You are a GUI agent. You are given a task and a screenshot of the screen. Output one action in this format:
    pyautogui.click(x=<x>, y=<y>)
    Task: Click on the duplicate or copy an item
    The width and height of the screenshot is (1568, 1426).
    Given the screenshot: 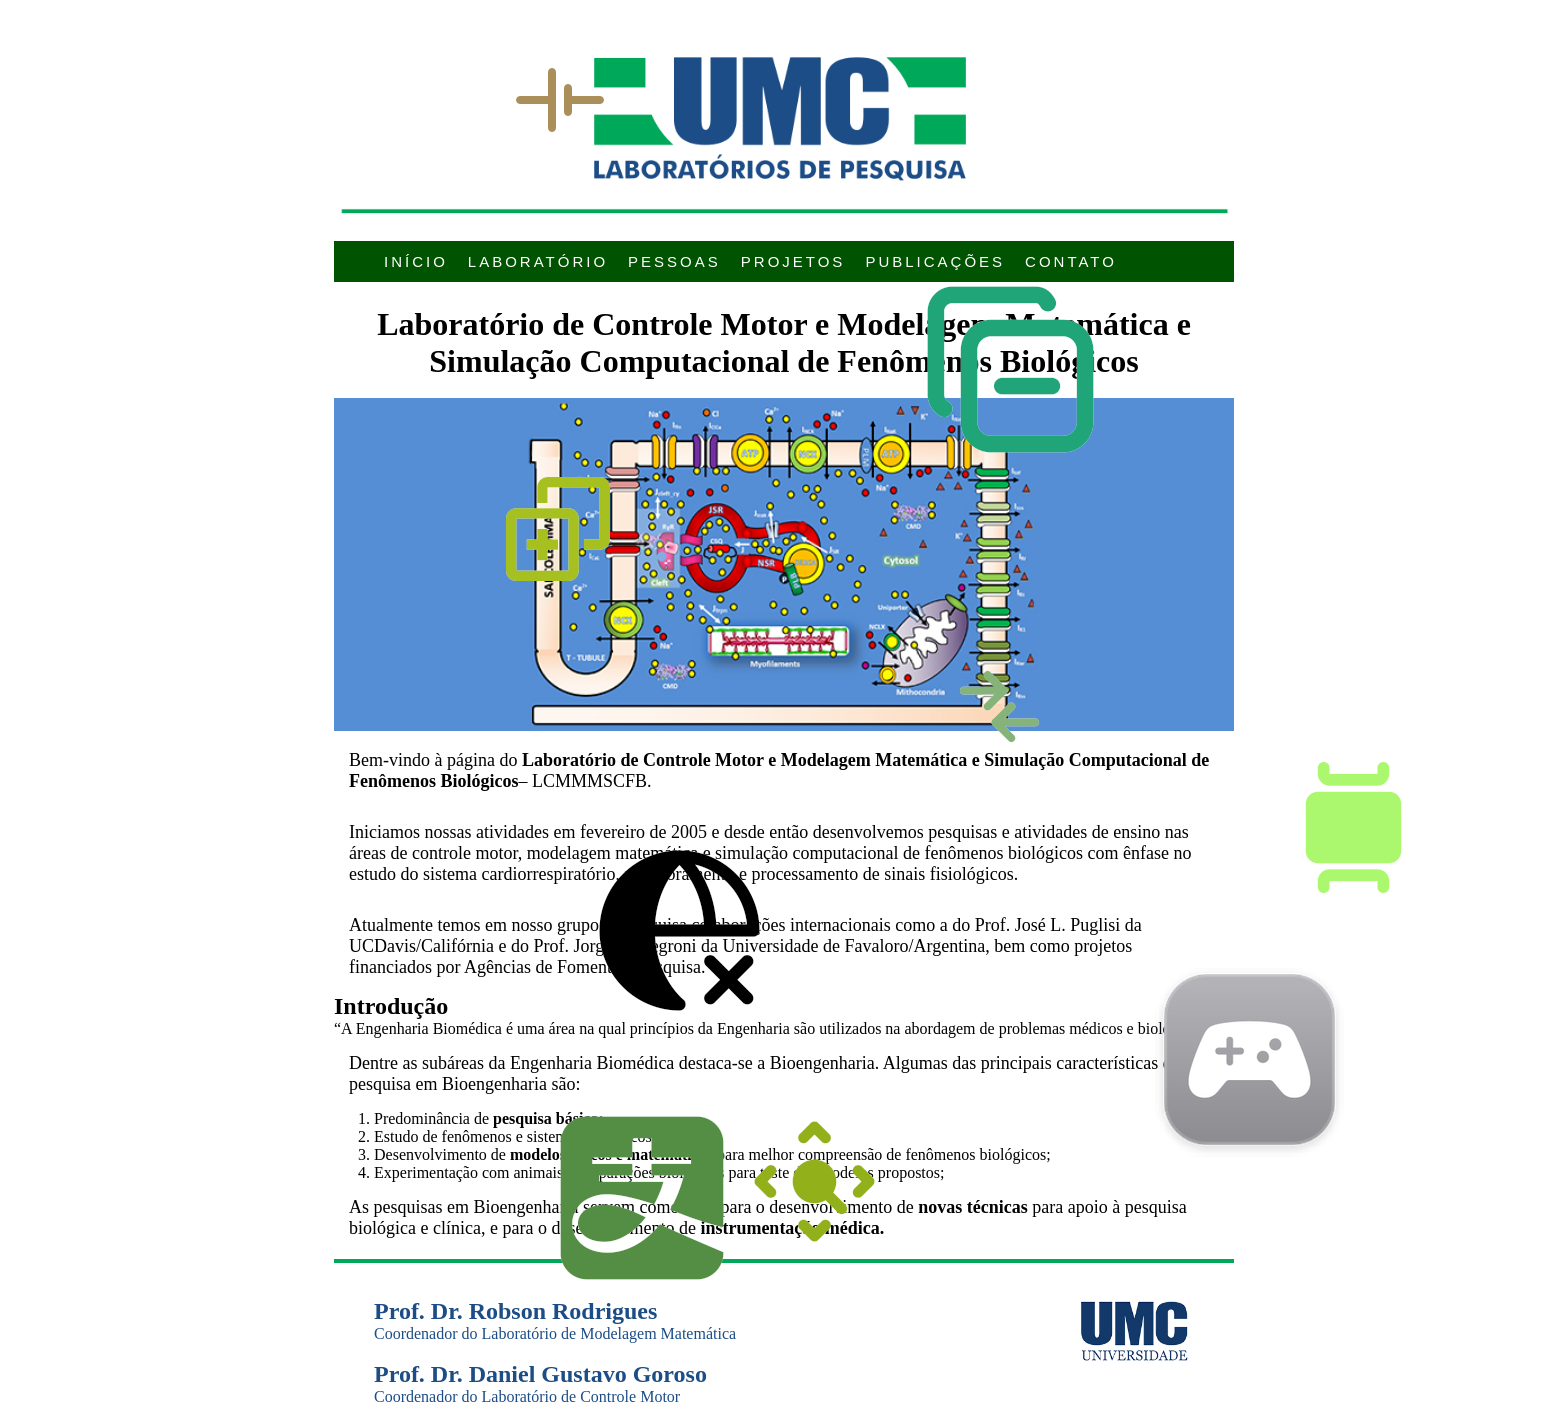 What is the action you would take?
    pyautogui.click(x=558, y=529)
    